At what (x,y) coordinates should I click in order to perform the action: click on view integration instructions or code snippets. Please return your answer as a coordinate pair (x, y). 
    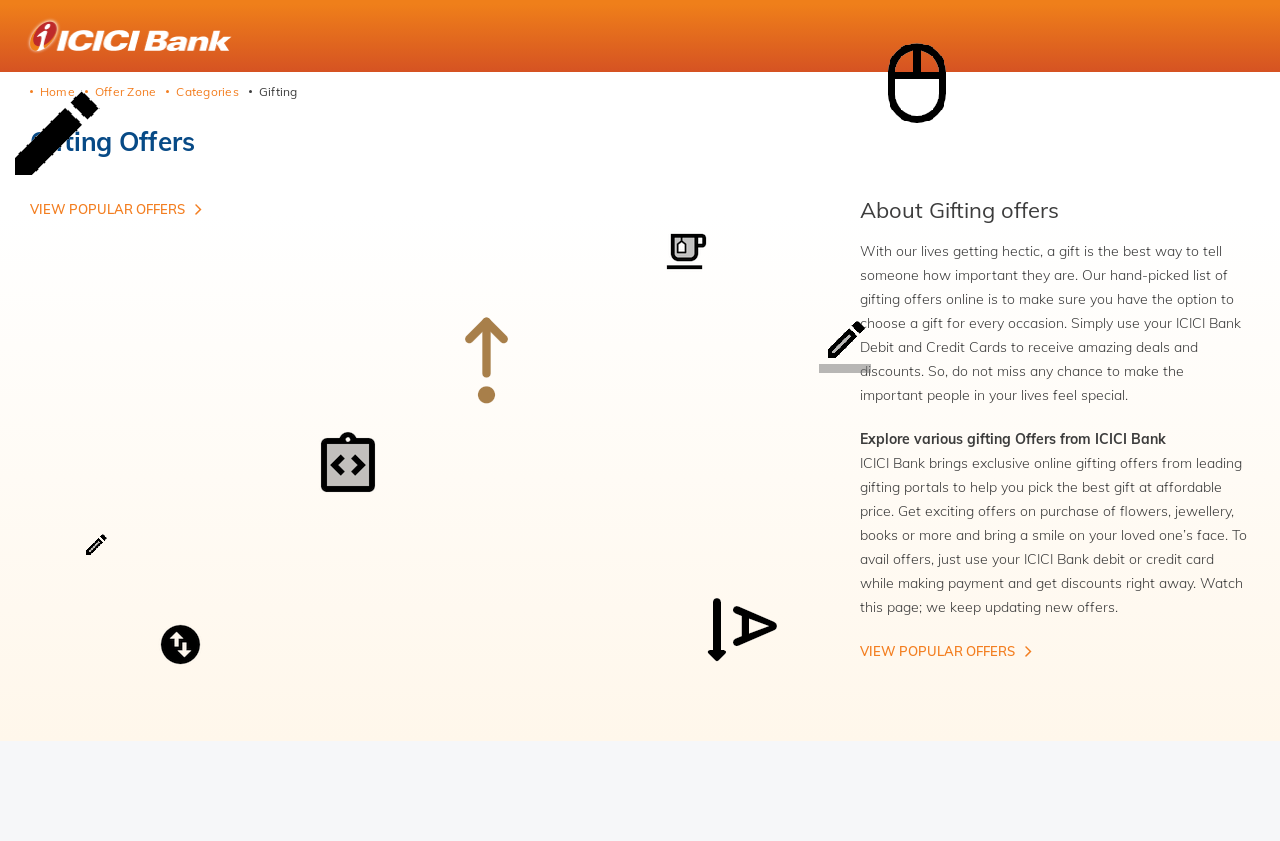
    Looking at the image, I should click on (348, 465).